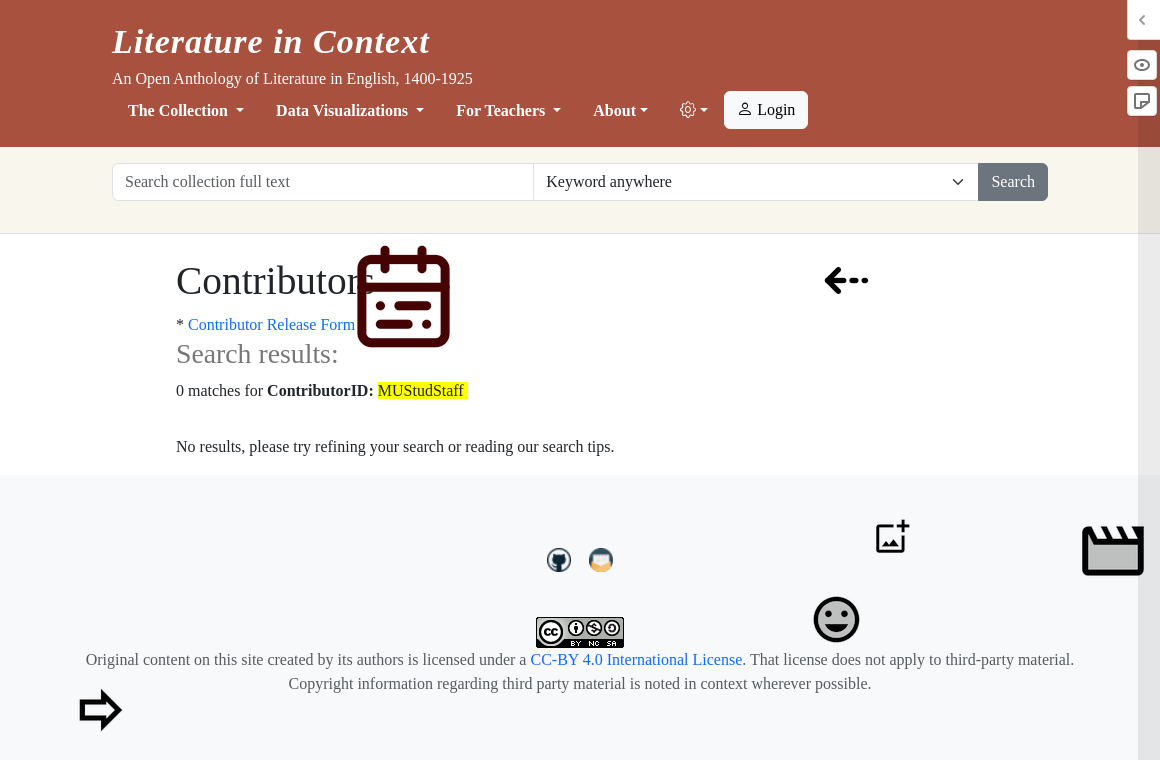 The width and height of the screenshot is (1160, 760). I want to click on go back to previous step, so click(846, 280).